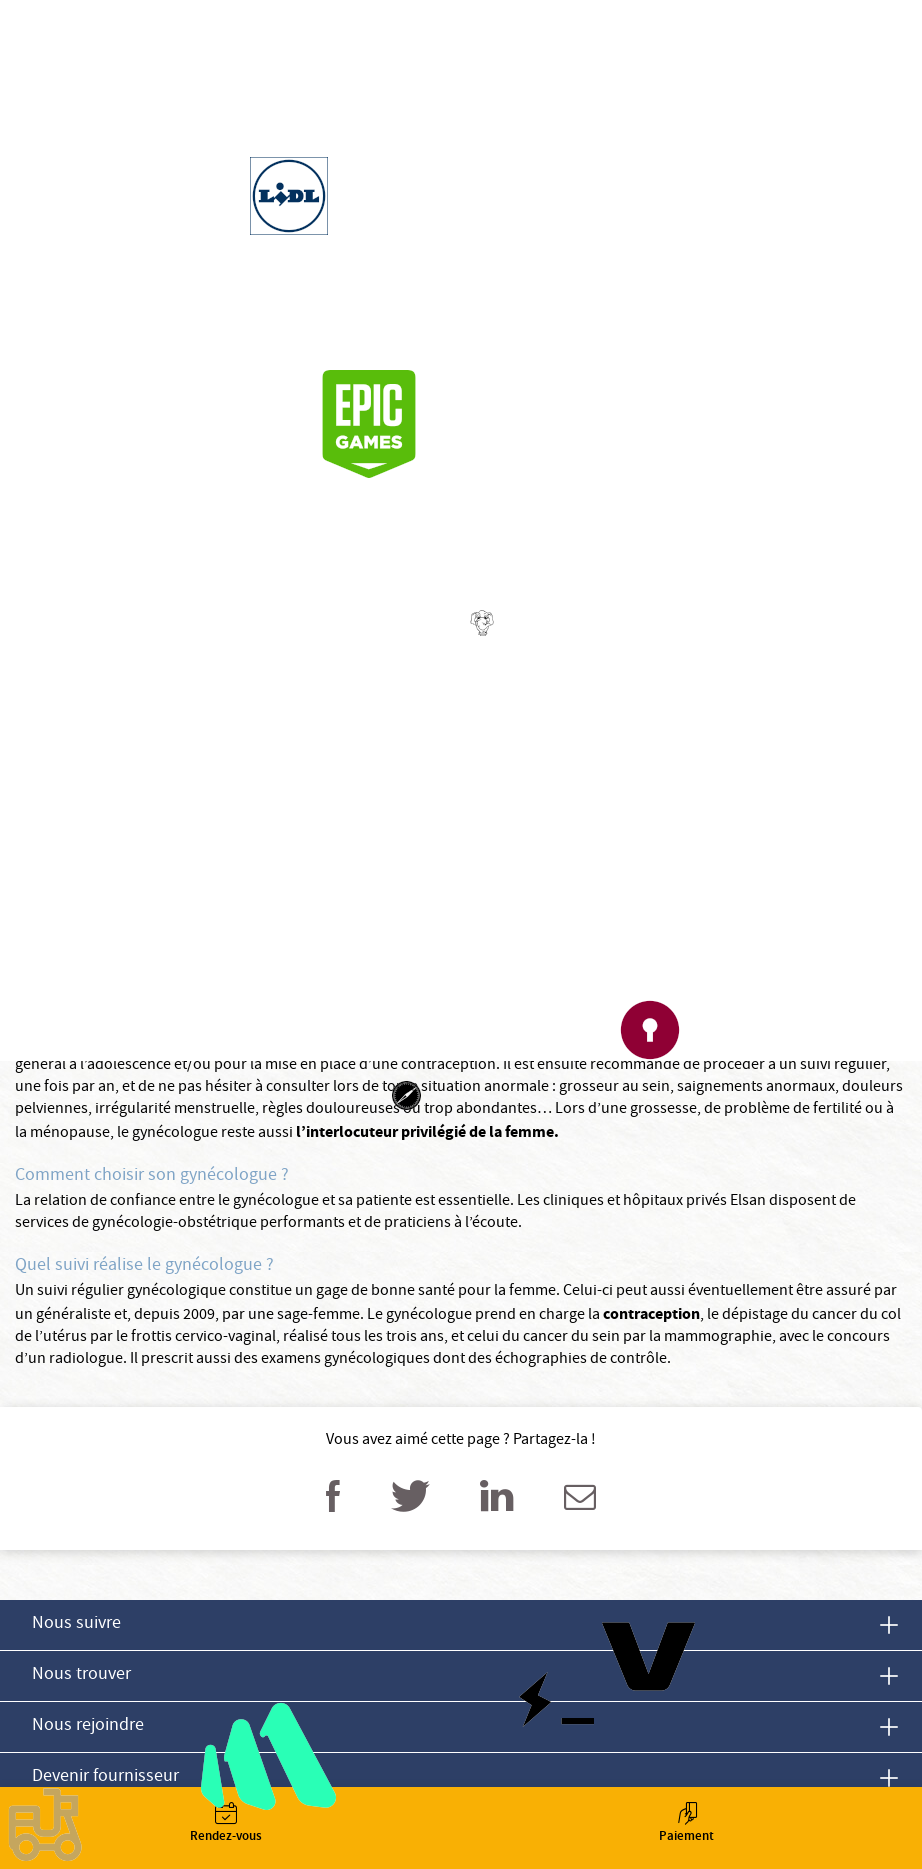  What do you see at coordinates (369, 424) in the screenshot?
I see `open the Epic Games launcher` at bounding box center [369, 424].